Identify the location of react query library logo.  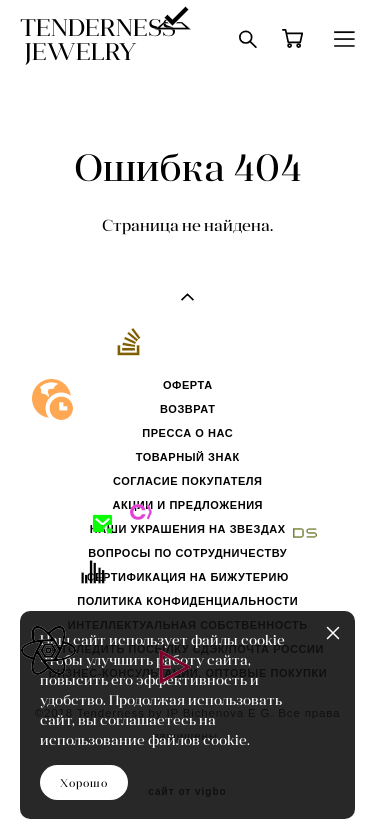
(48, 650).